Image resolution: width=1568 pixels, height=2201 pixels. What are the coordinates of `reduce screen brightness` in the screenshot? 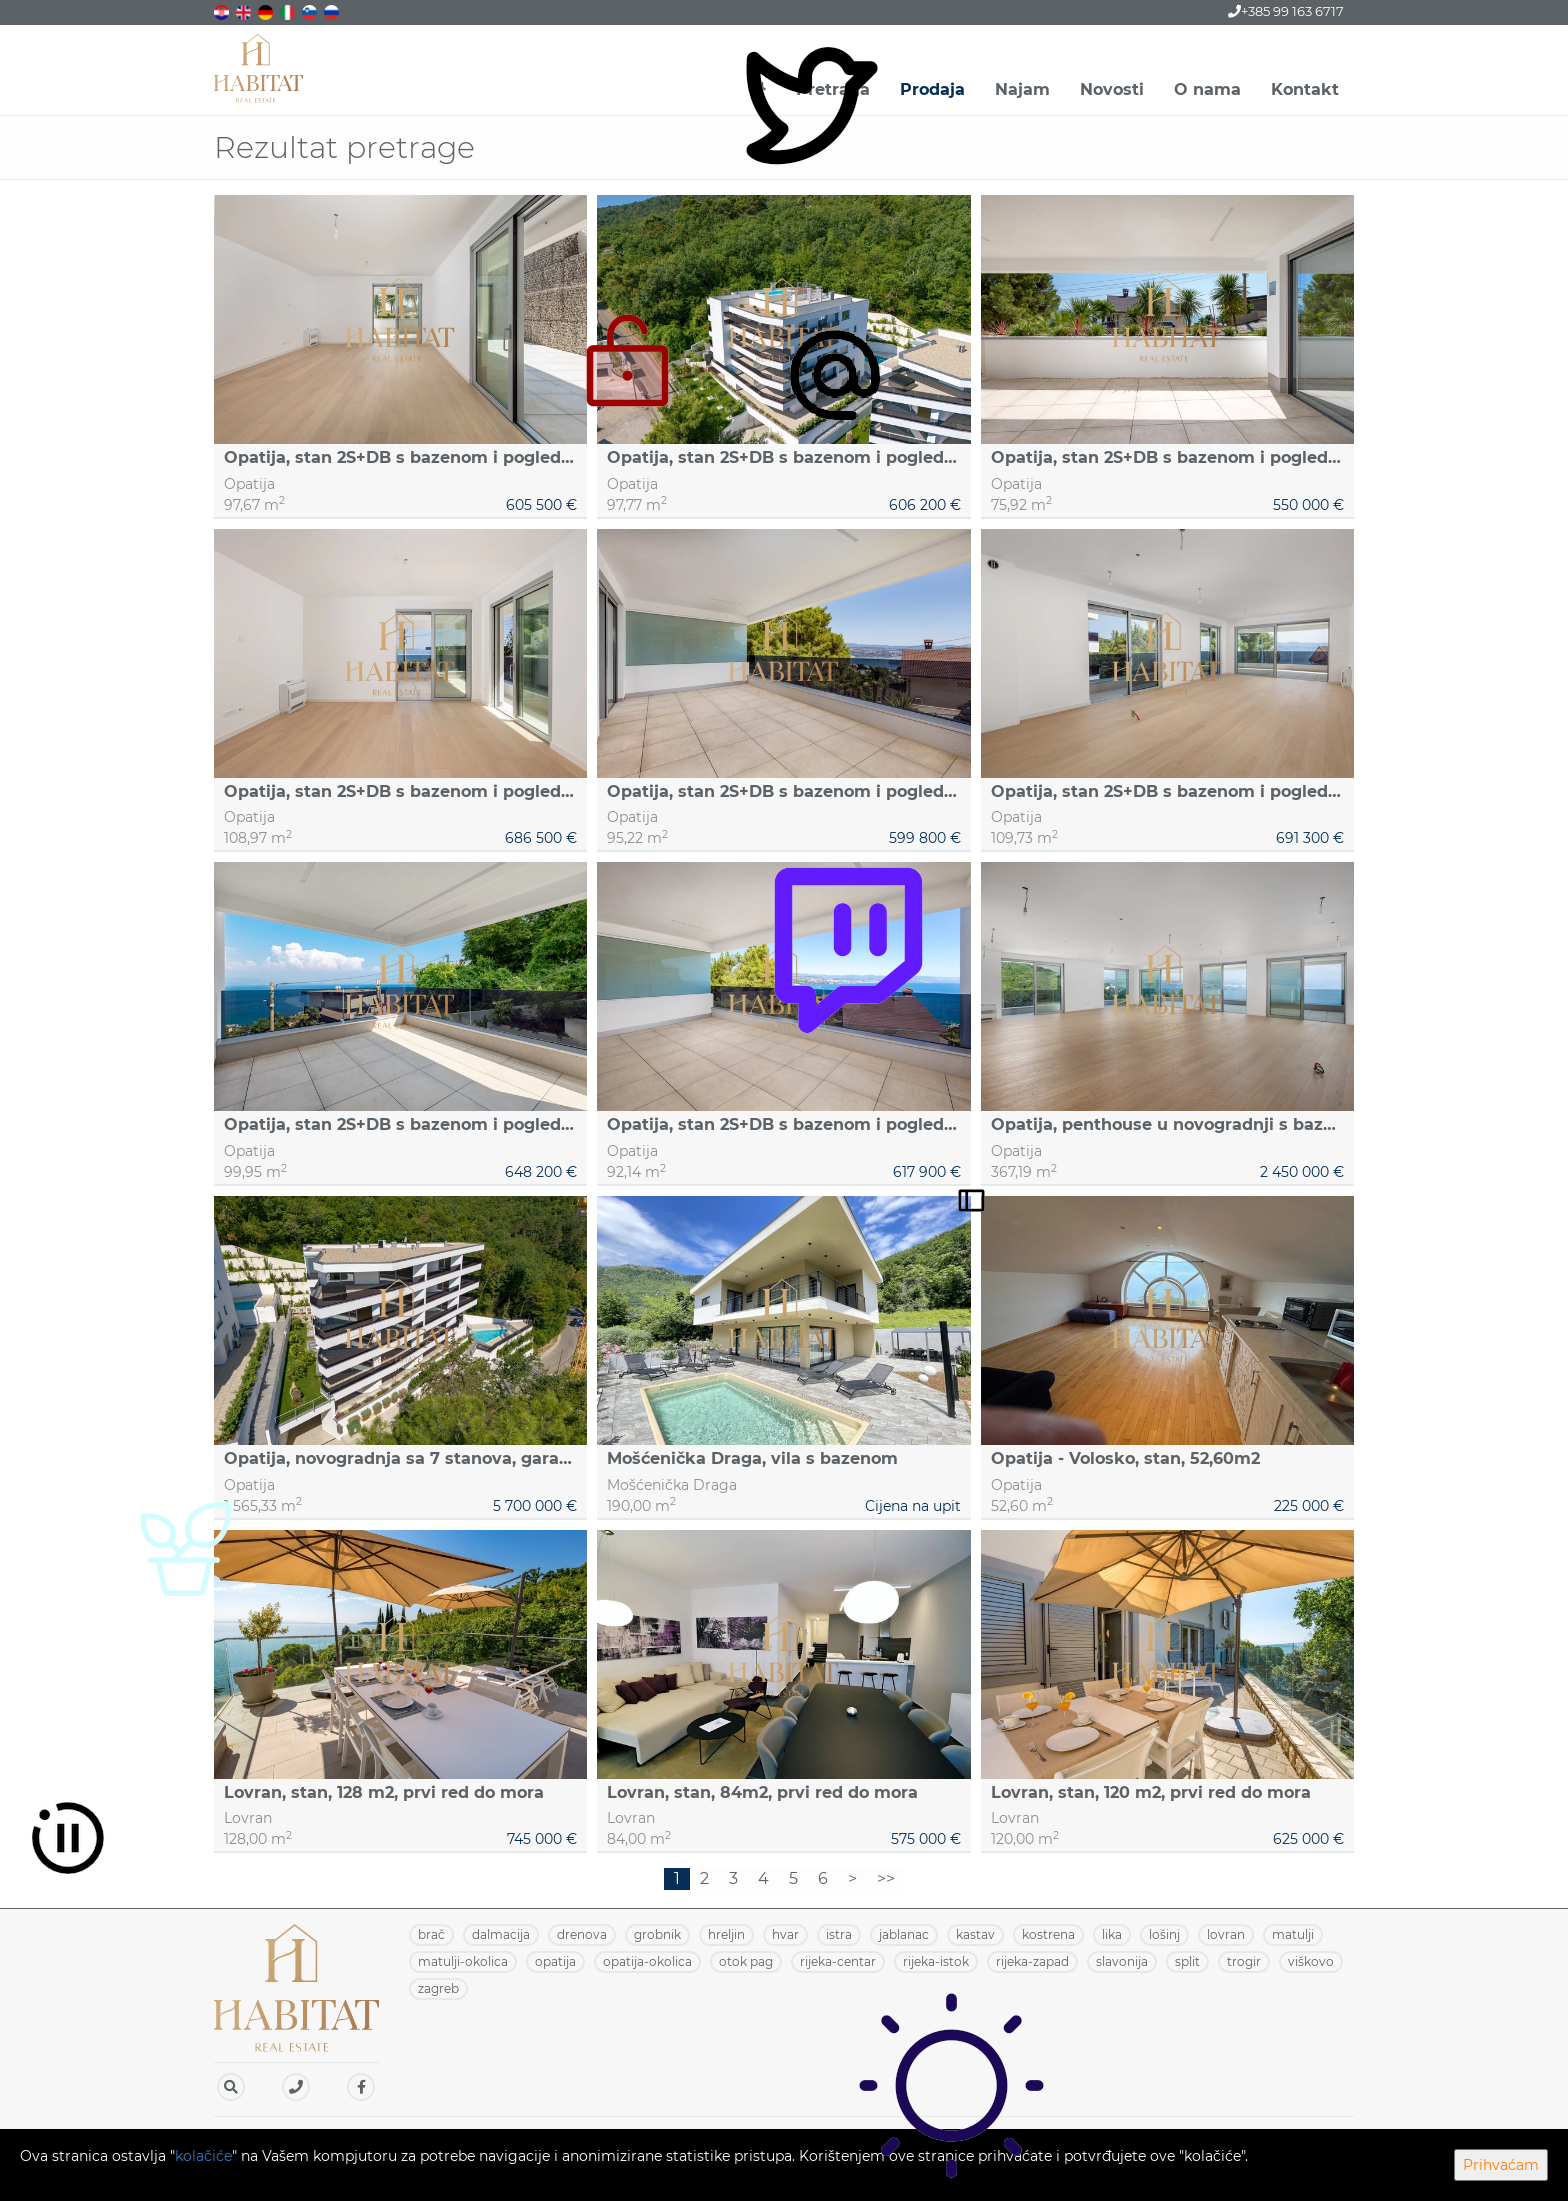 It's located at (951, 2085).